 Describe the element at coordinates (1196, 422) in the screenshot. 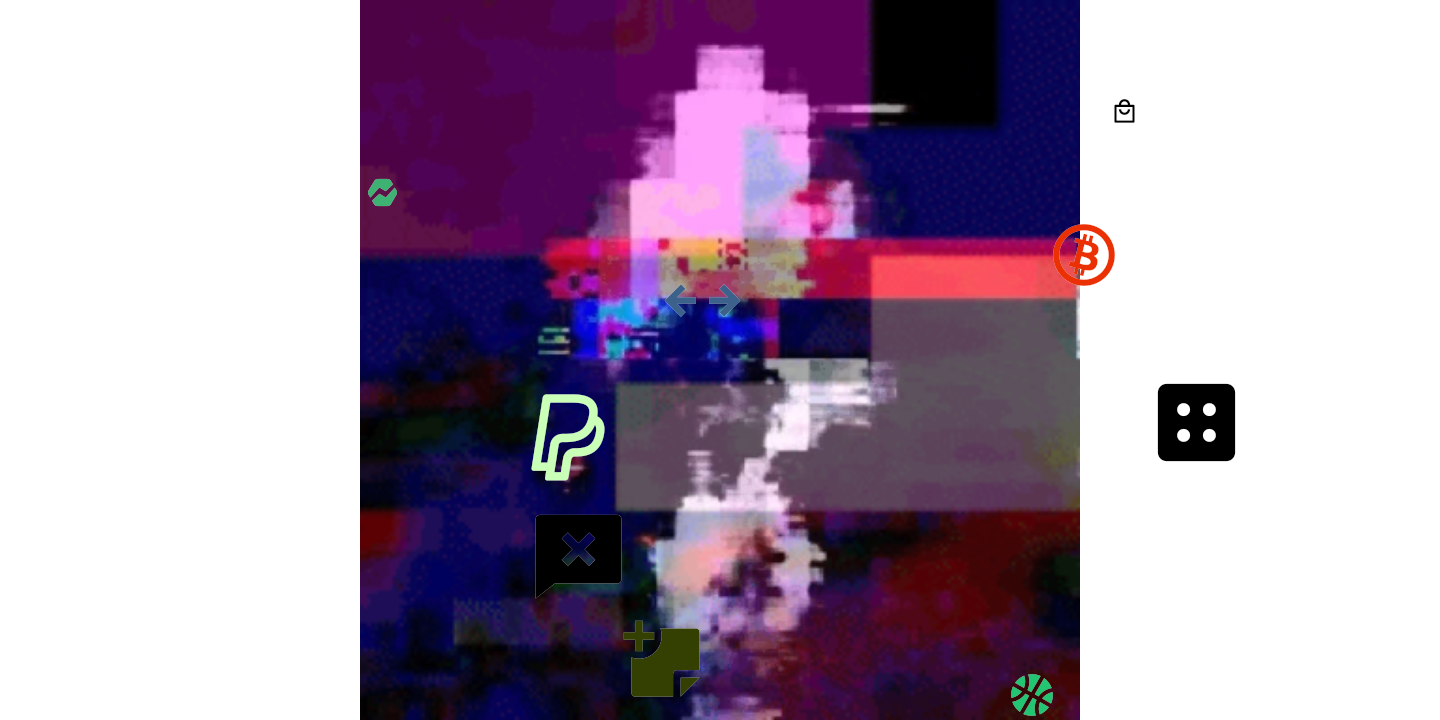

I see `roll the dice or randomize` at that location.